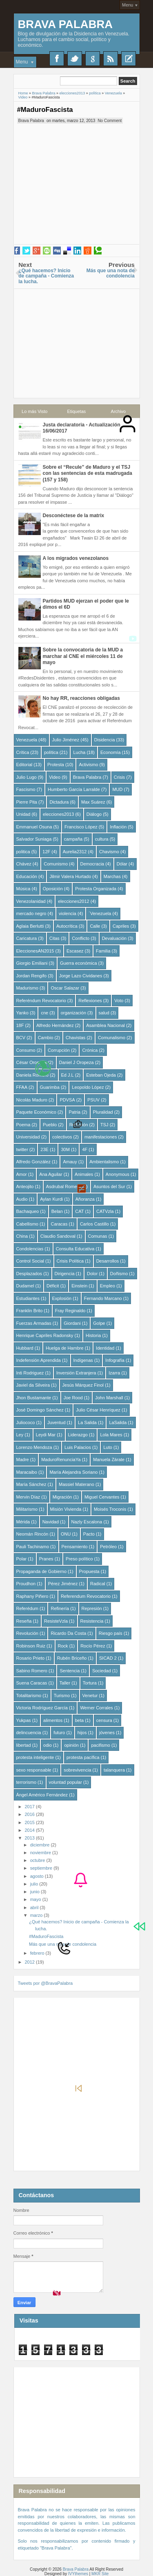 This screenshot has height=2576, width=153. I want to click on open YouTube app, so click(133, 638).